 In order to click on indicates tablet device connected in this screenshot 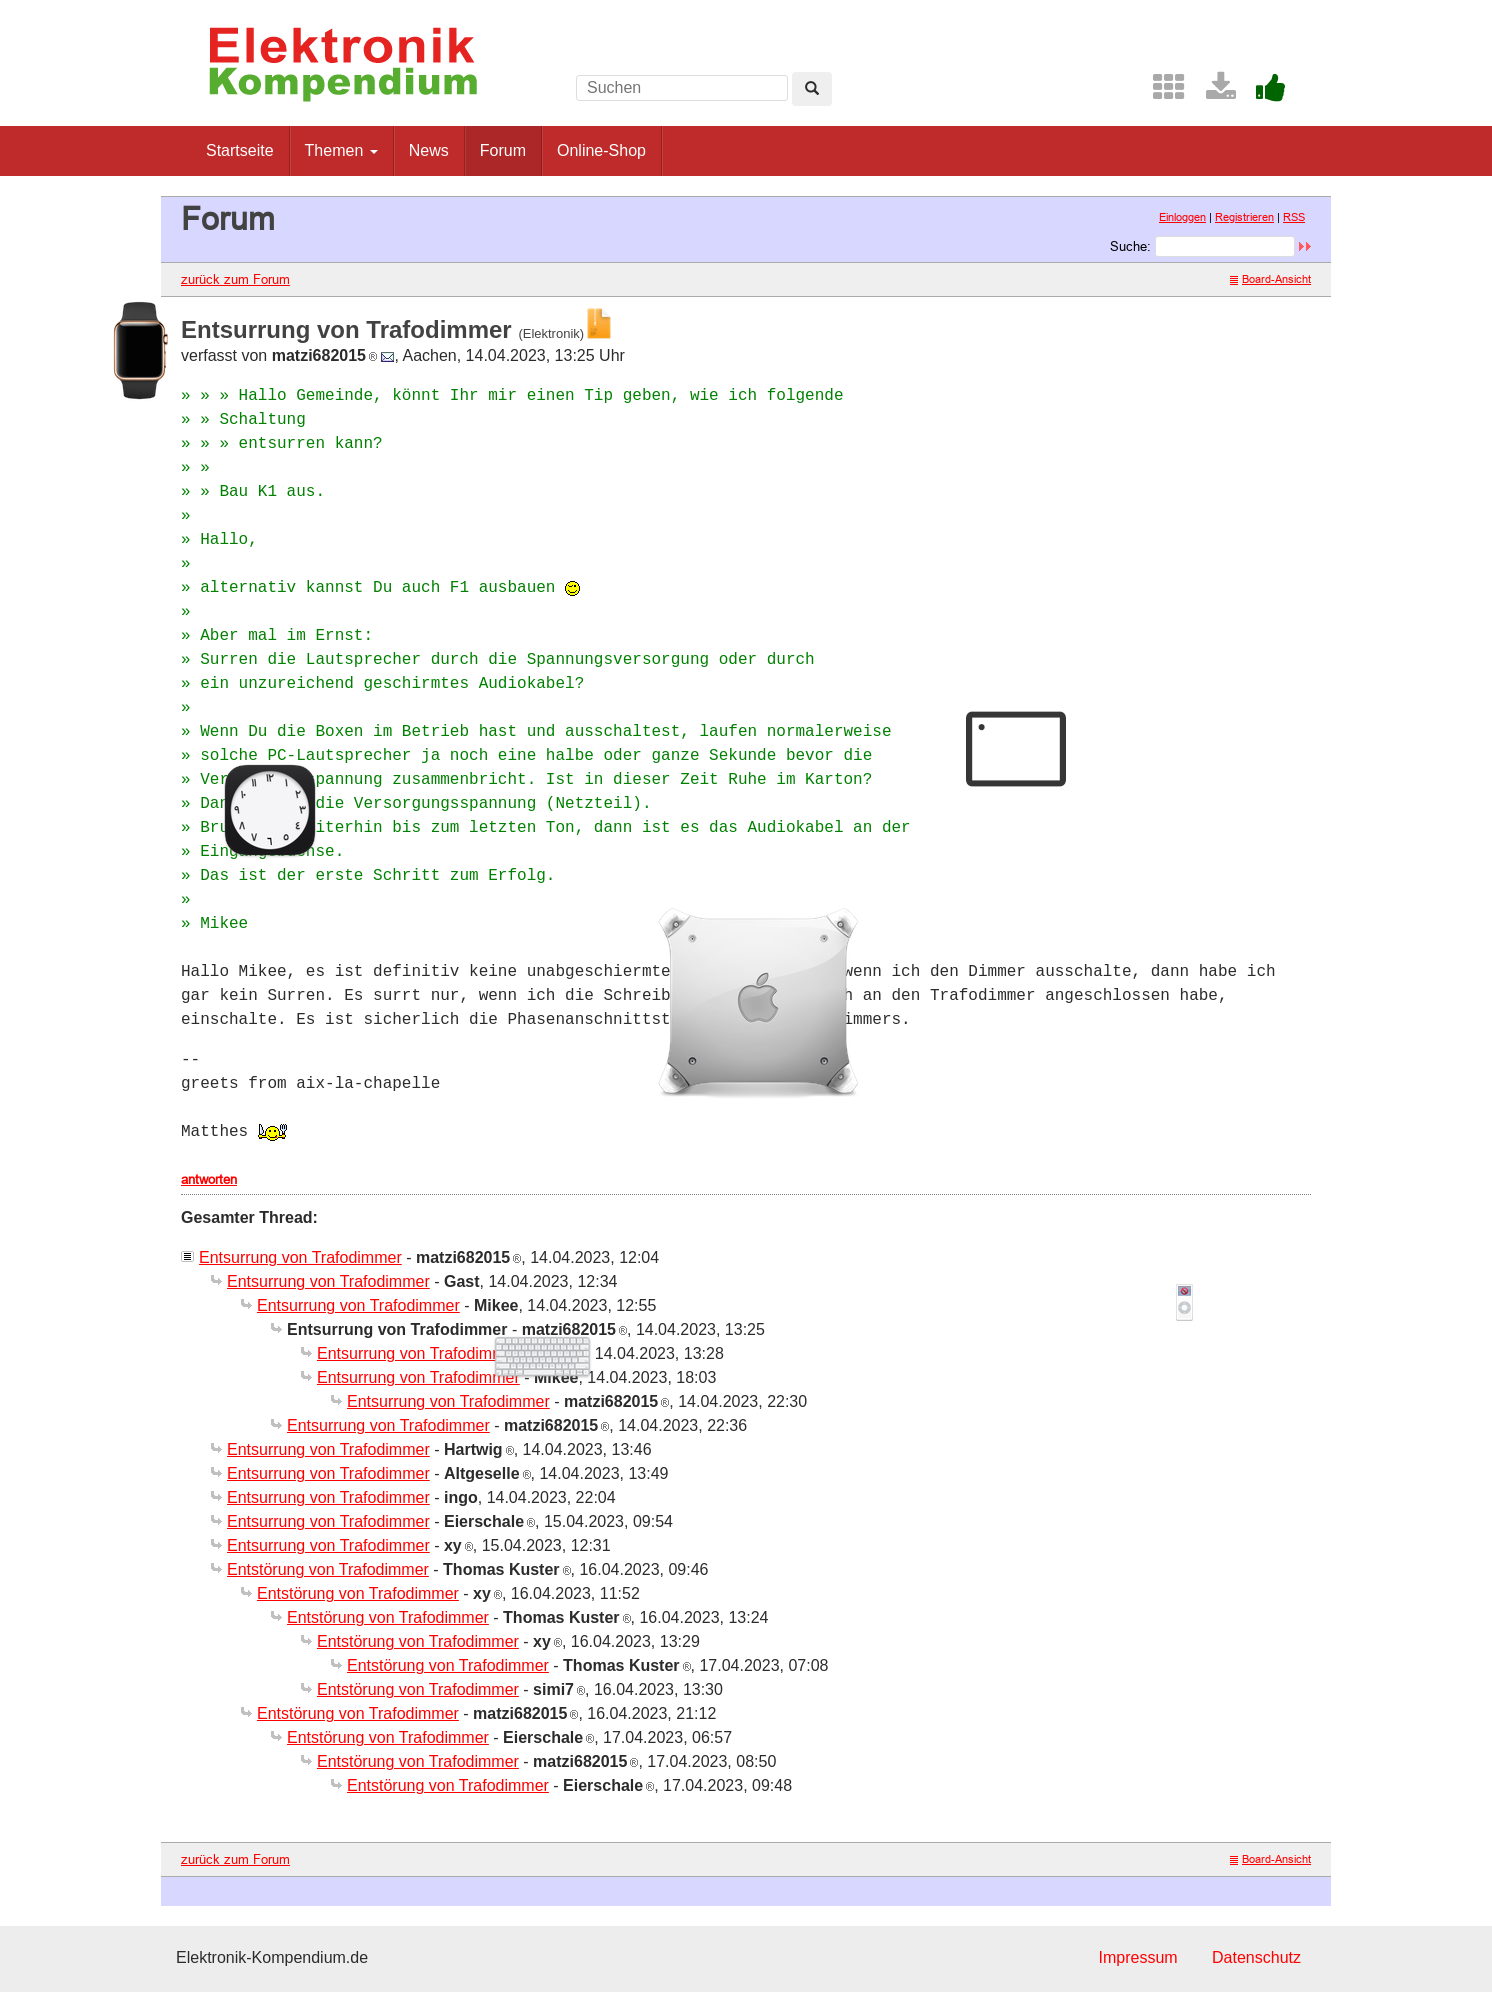, I will do `click(1016, 749)`.